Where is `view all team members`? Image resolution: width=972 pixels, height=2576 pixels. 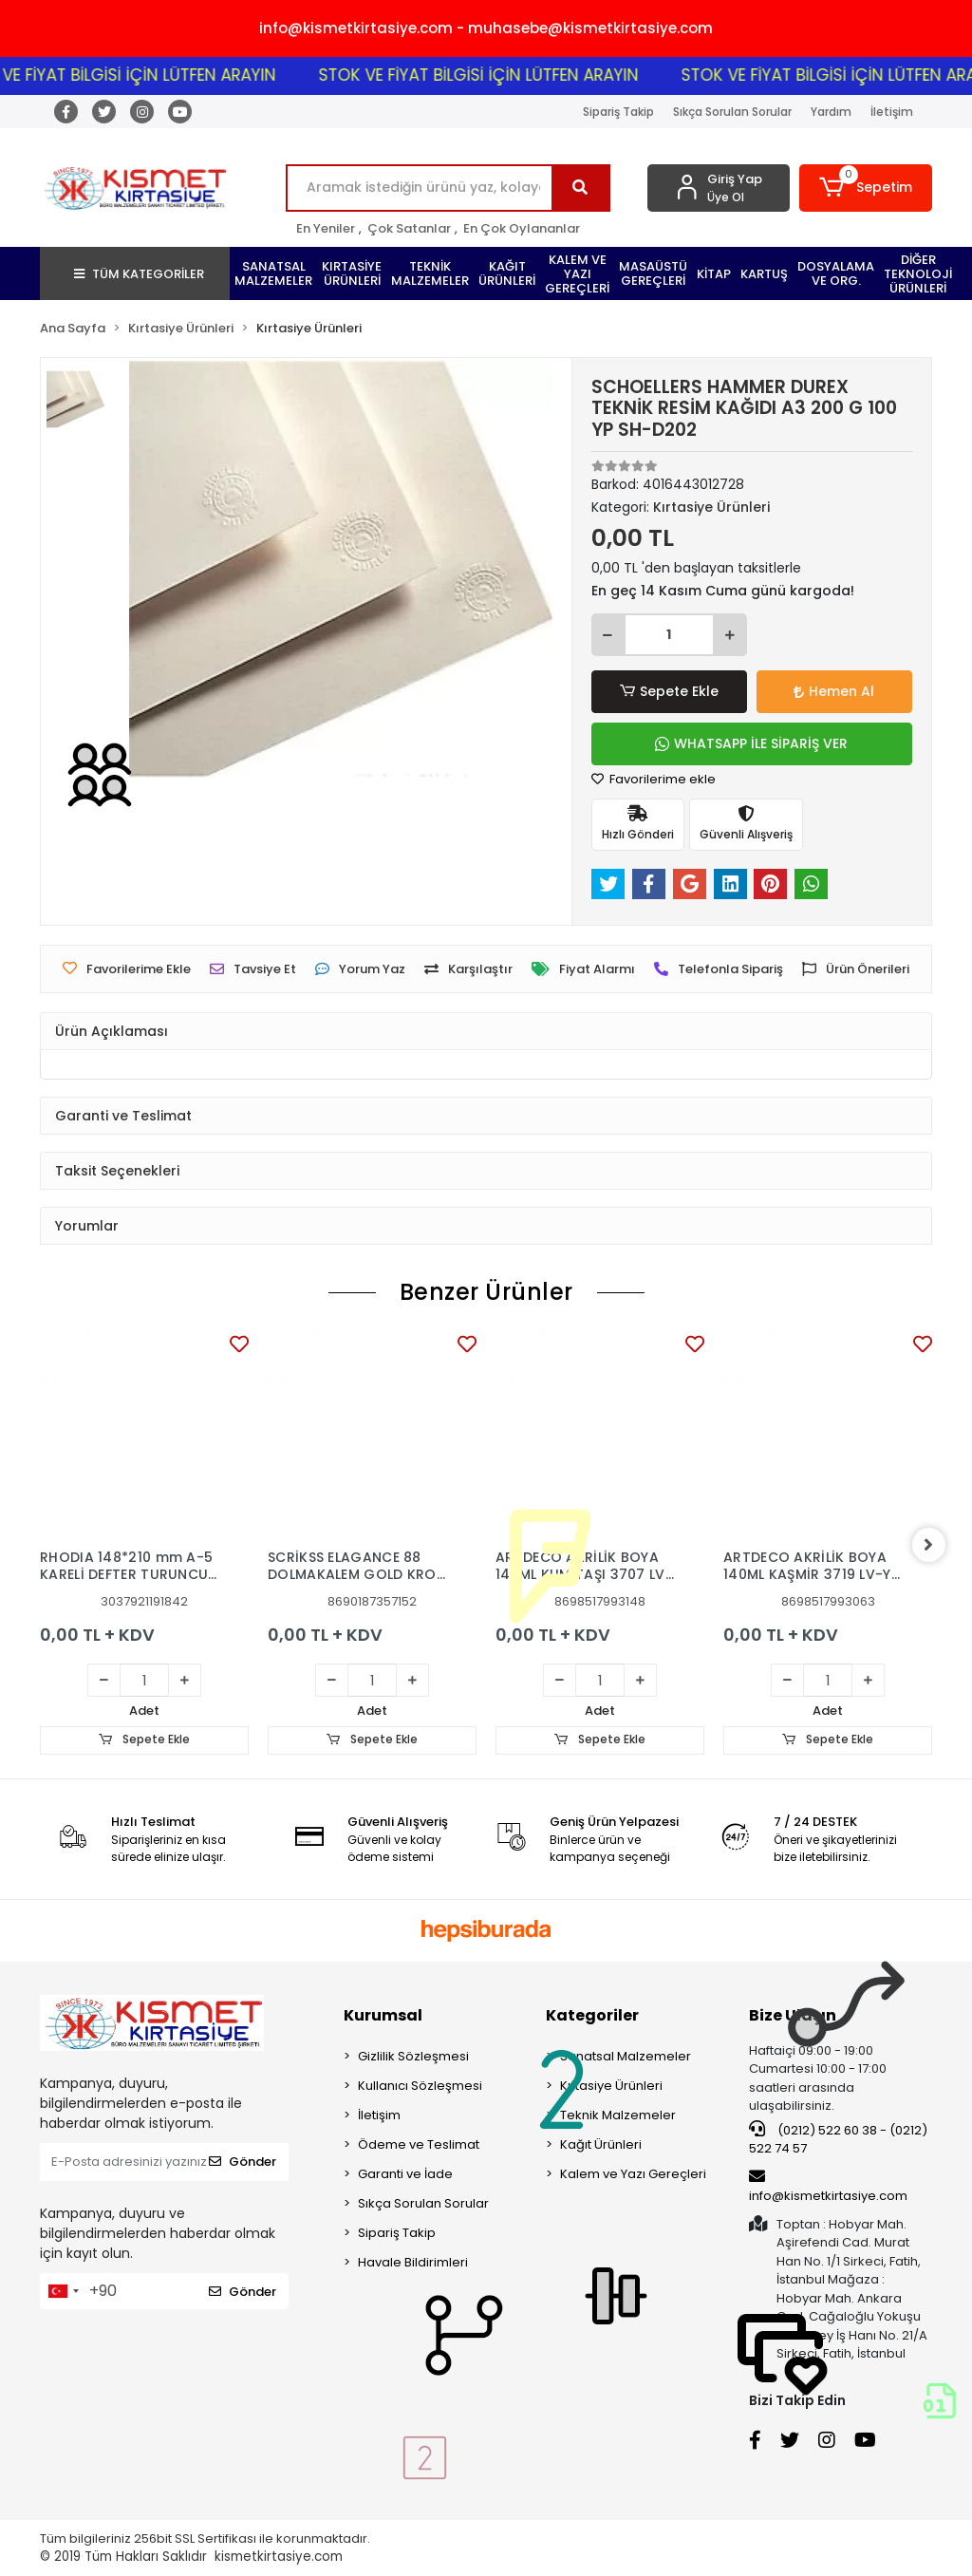 view all team members is located at coordinates (100, 775).